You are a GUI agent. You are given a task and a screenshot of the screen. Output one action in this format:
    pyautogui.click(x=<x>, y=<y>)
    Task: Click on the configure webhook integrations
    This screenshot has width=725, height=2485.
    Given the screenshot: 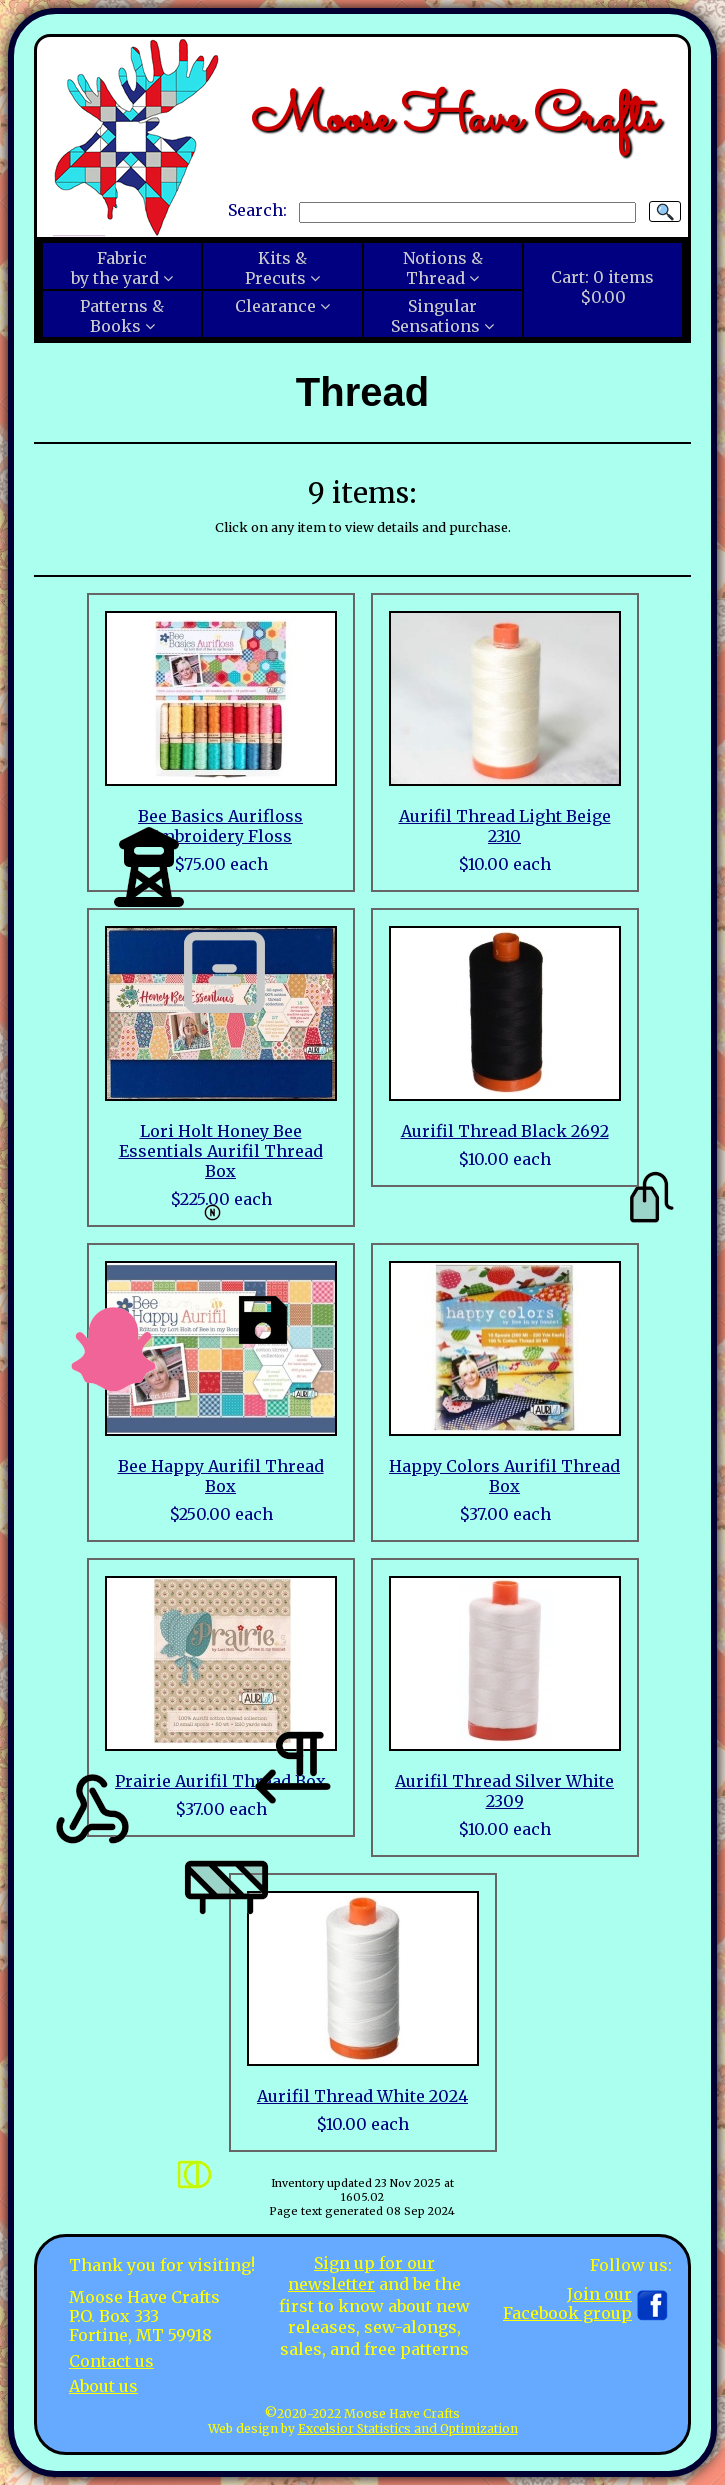 What is the action you would take?
    pyautogui.click(x=92, y=1810)
    